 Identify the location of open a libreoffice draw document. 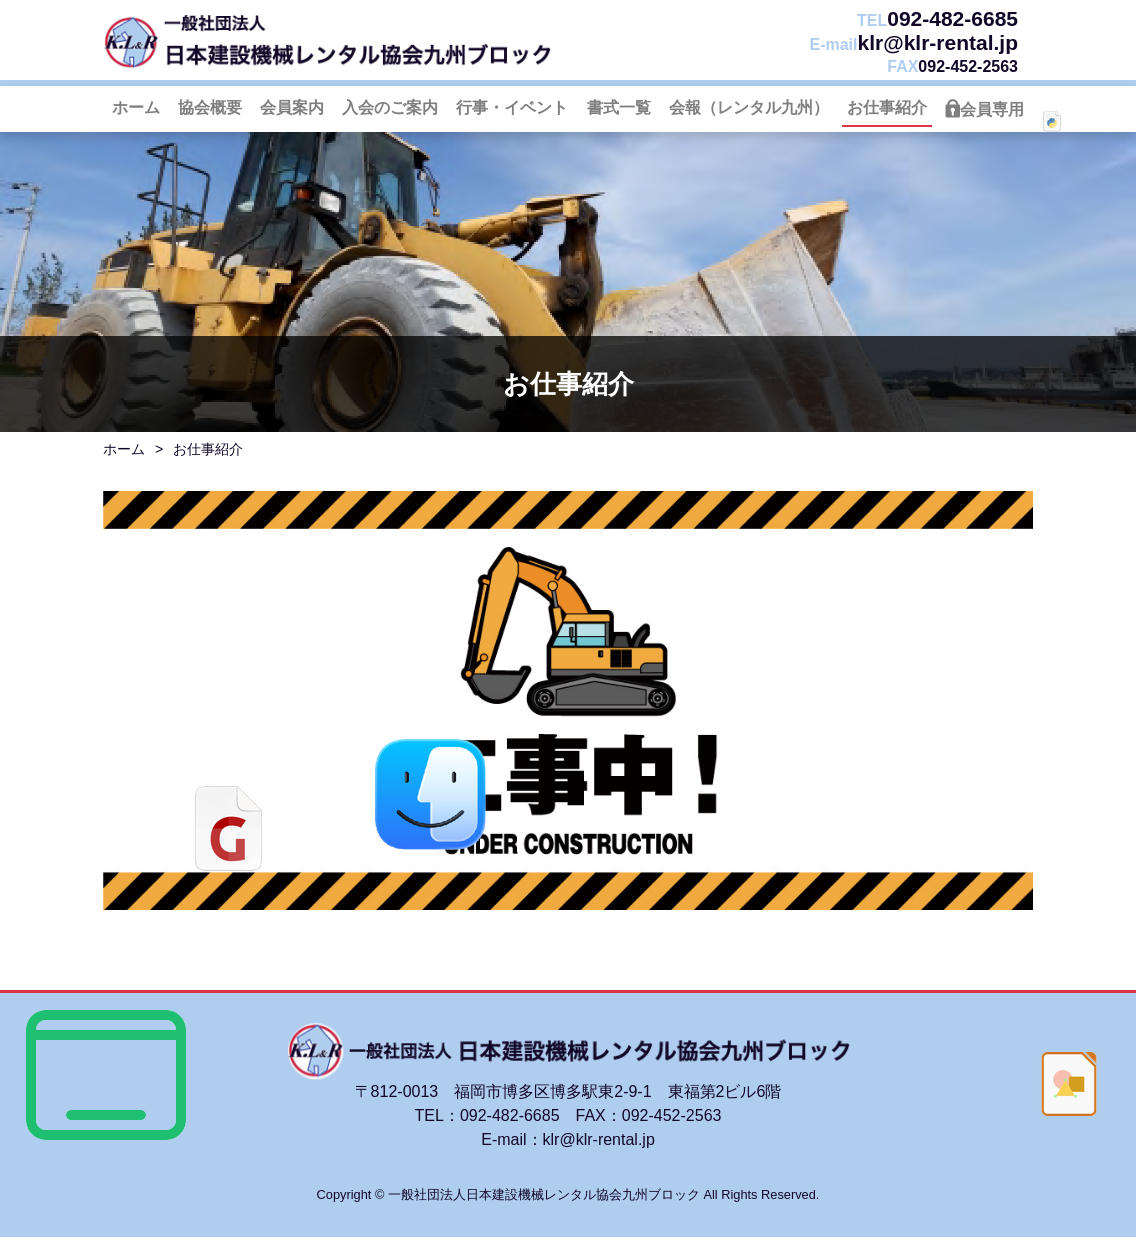
(1069, 1084).